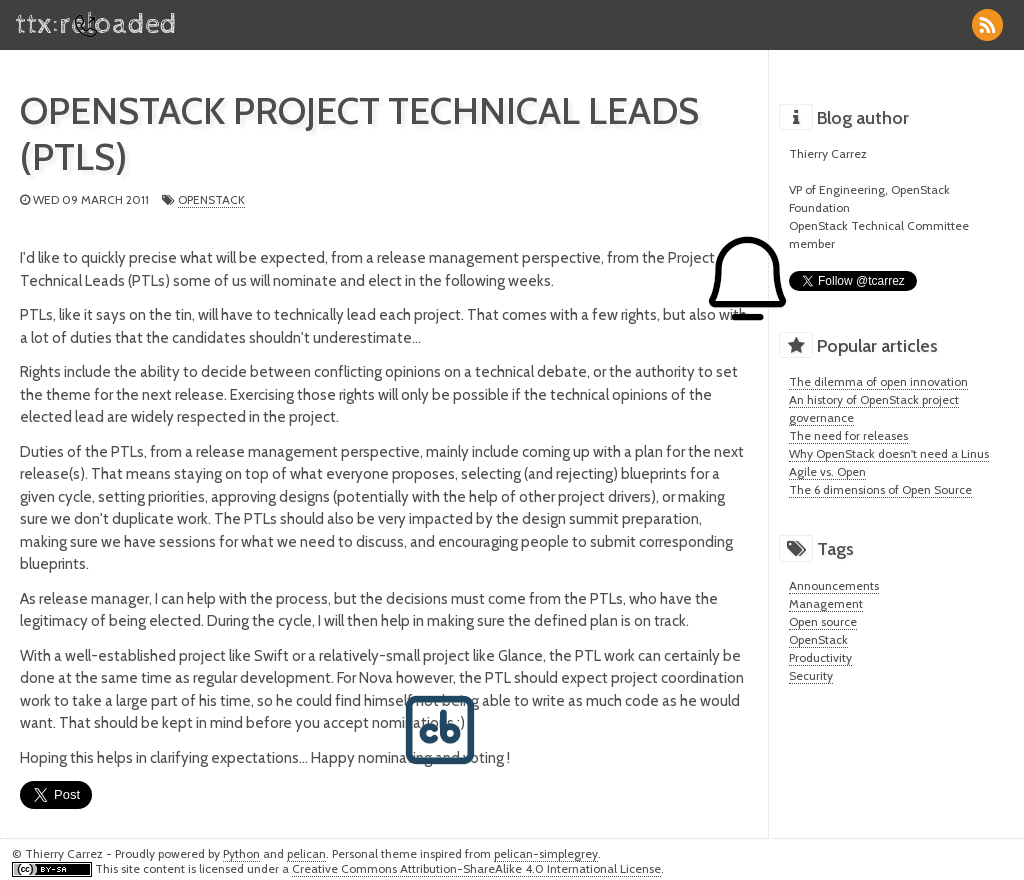 This screenshot has width=1024, height=880. Describe the element at coordinates (86, 25) in the screenshot. I see `indicates an outgoing call` at that location.